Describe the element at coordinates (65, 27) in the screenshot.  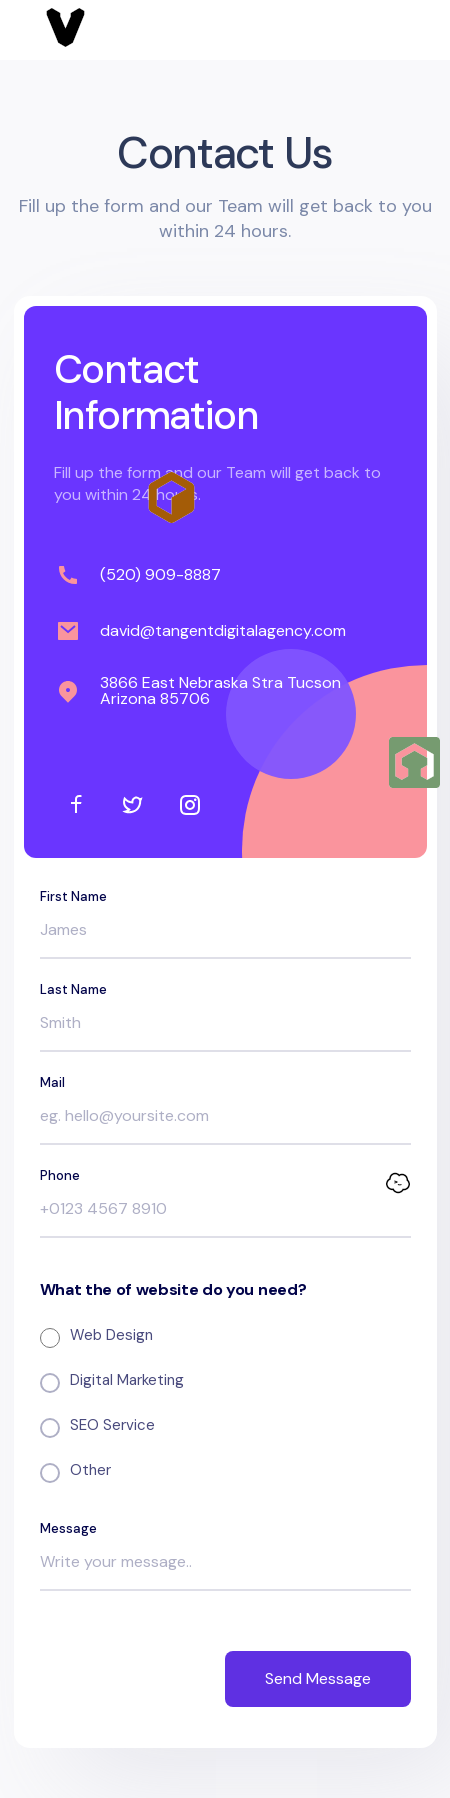
I see `Vagrant development environment logo` at that location.